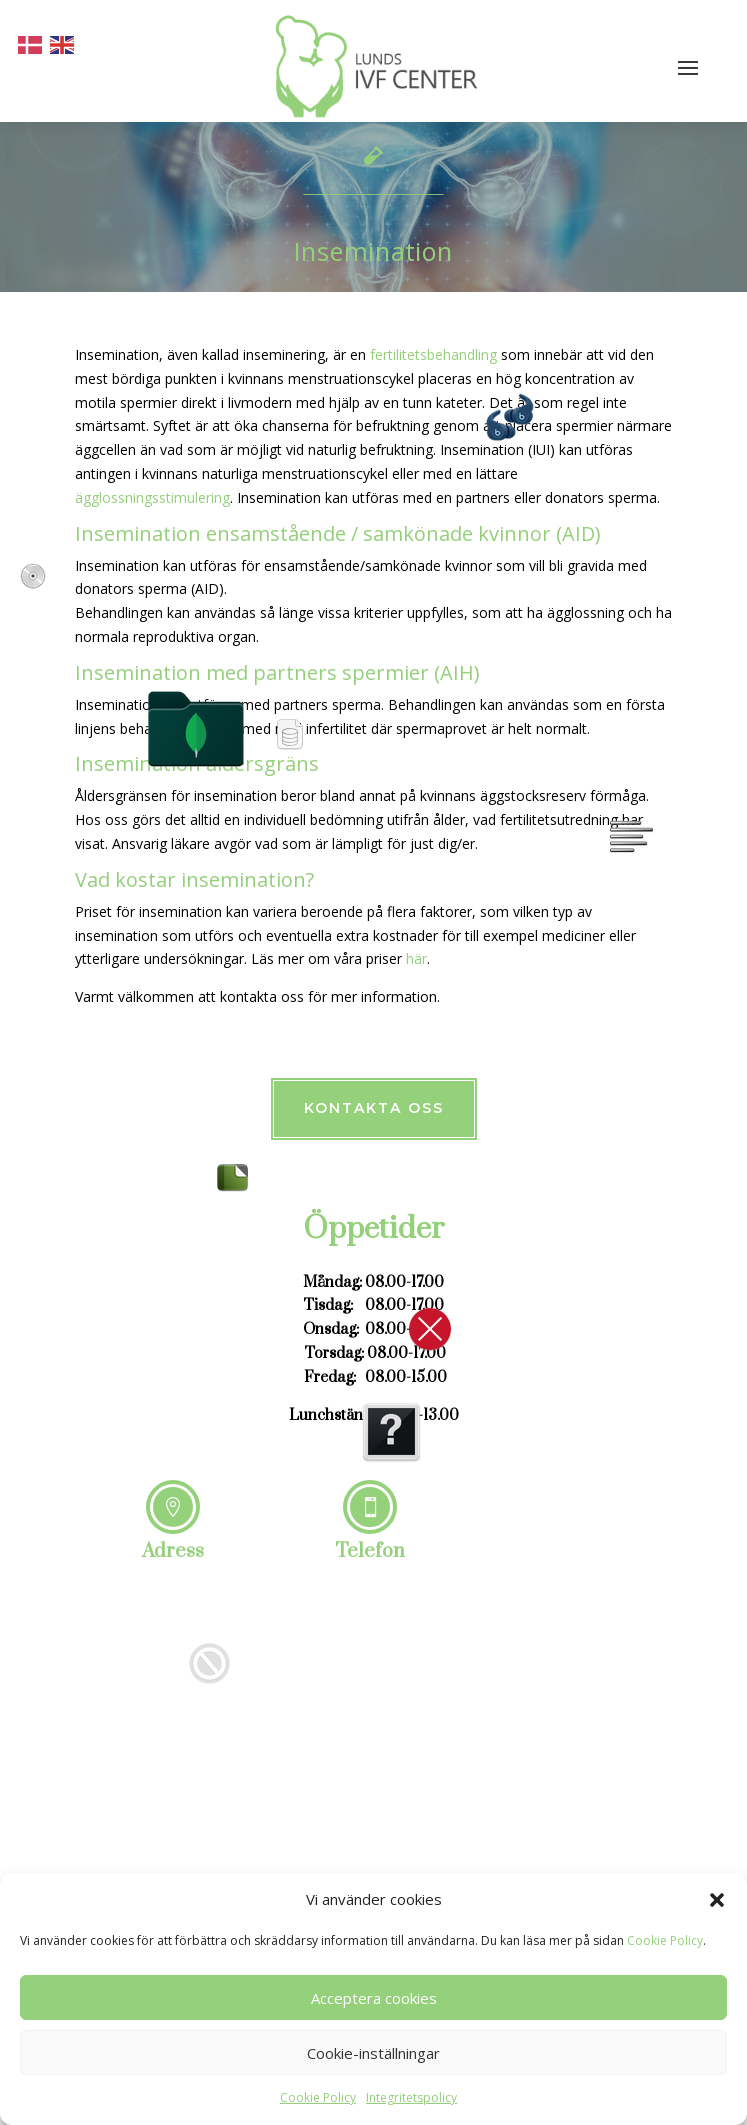  What do you see at coordinates (290, 734) in the screenshot?
I see `sqlite3 database file` at bounding box center [290, 734].